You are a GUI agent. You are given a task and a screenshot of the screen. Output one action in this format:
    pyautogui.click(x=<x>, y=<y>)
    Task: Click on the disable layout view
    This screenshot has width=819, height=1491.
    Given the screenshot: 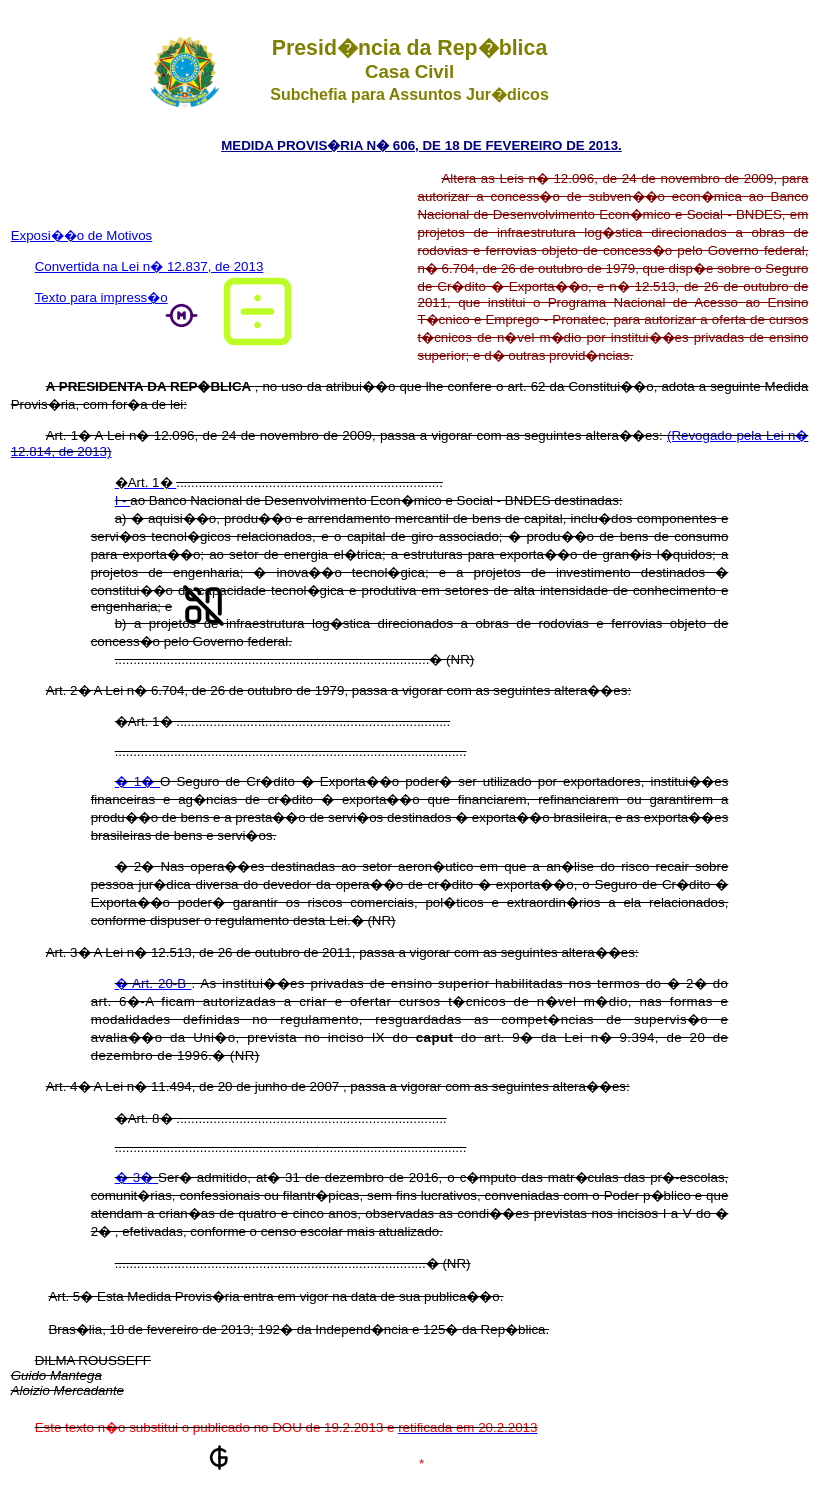 What is the action you would take?
    pyautogui.click(x=203, y=605)
    